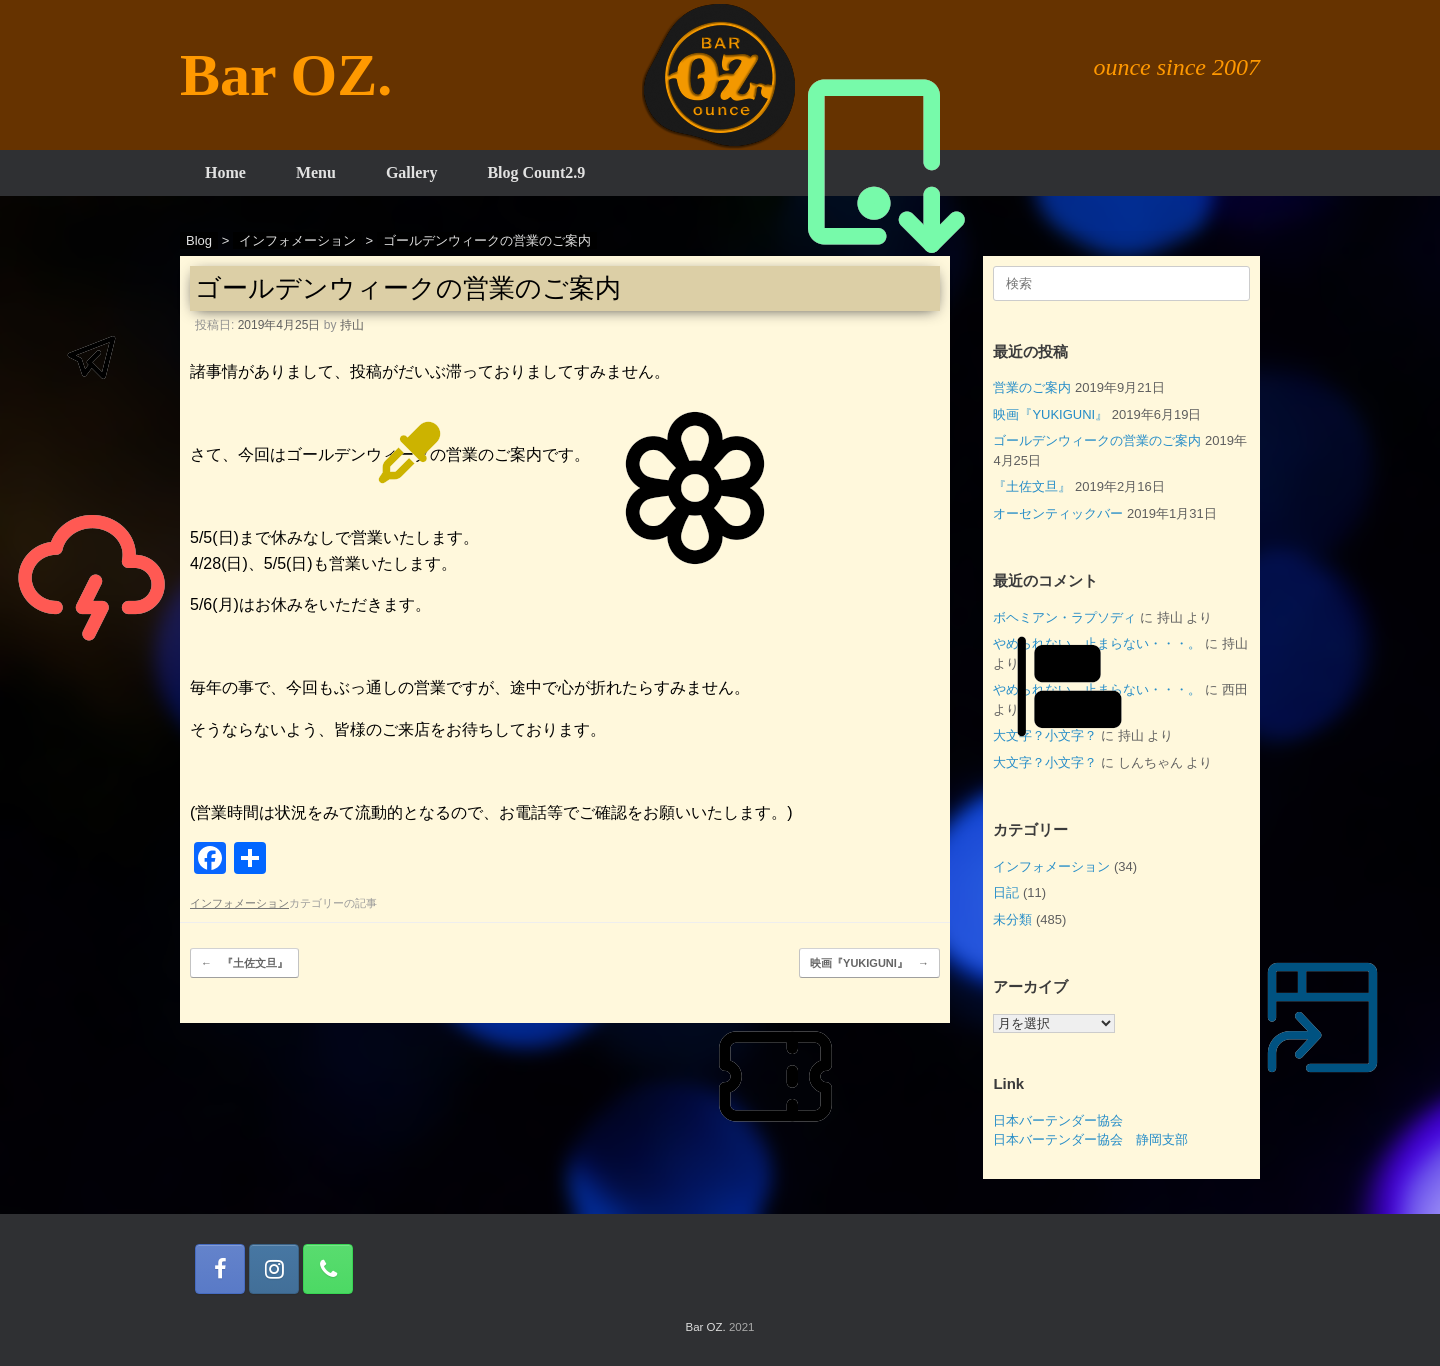  I want to click on indicates stormy weather conditions, so click(89, 568).